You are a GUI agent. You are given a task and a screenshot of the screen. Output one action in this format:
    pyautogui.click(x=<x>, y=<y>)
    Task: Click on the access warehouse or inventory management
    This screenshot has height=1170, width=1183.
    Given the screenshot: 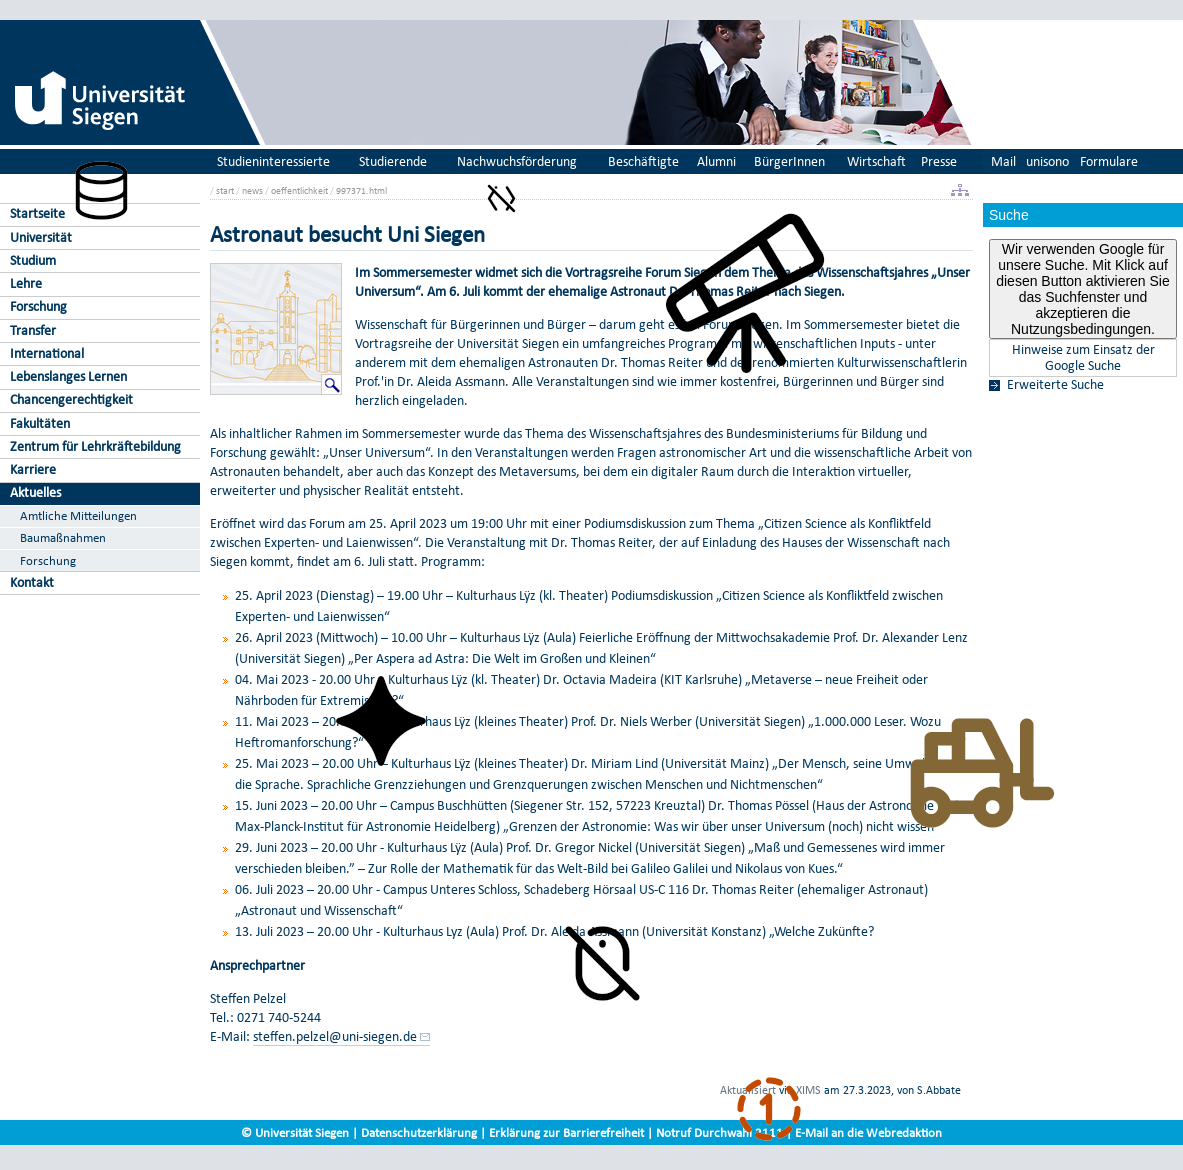 What is the action you would take?
    pyautogui.click(x=979, y=773)
    